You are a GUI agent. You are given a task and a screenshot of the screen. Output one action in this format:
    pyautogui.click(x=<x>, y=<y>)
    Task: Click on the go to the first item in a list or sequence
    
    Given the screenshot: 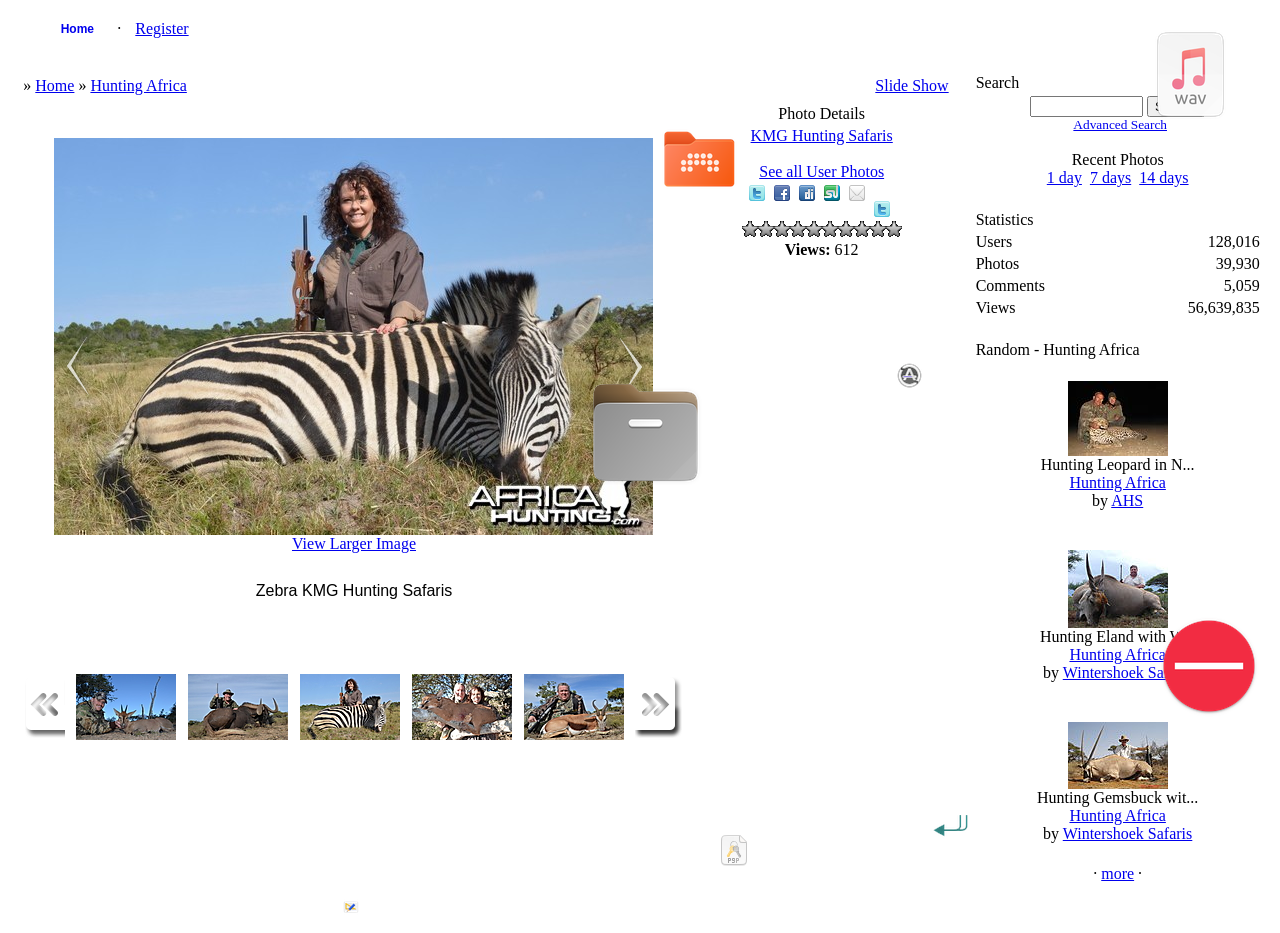 What is the action you would take?
    pyautogui.click(x=306, y=298)
    